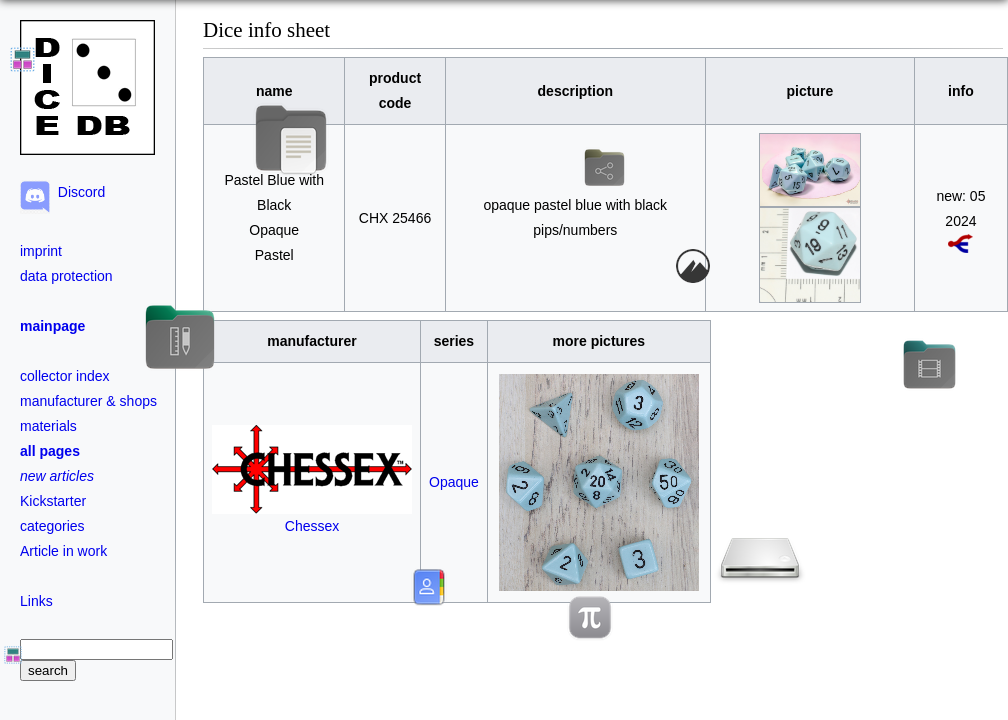 The width and height of the screenshot is (1008, 720). I want to click on access your public shared folder, so click(604, 167).